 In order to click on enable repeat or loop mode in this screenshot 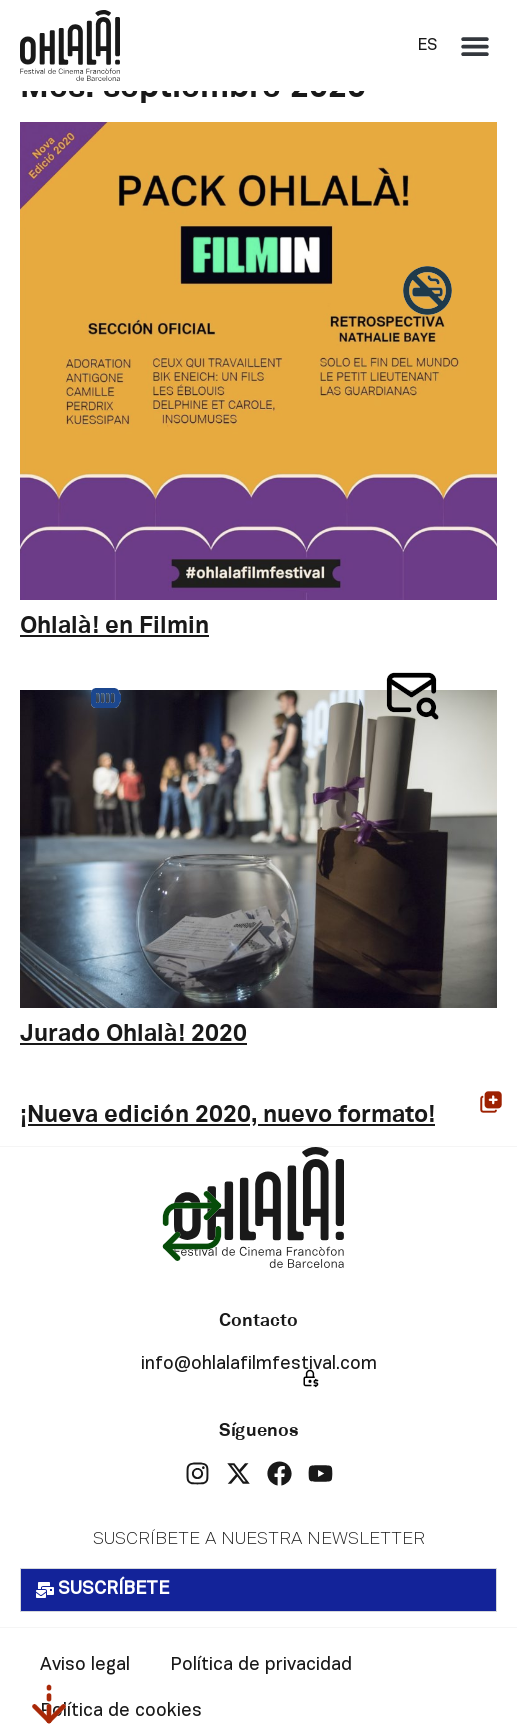, I will do `click(192, 1226)`.